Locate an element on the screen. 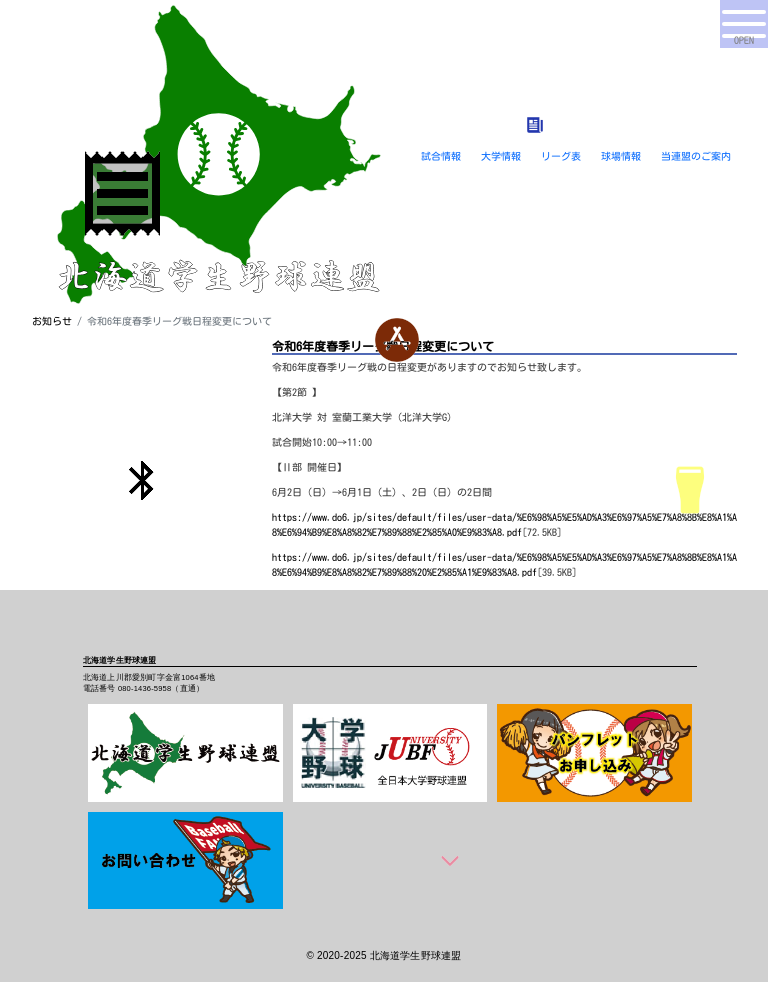 Image resolution: width=768 pixels, height=982 pixels. open the apple app store is located at coordinates (397, 340).